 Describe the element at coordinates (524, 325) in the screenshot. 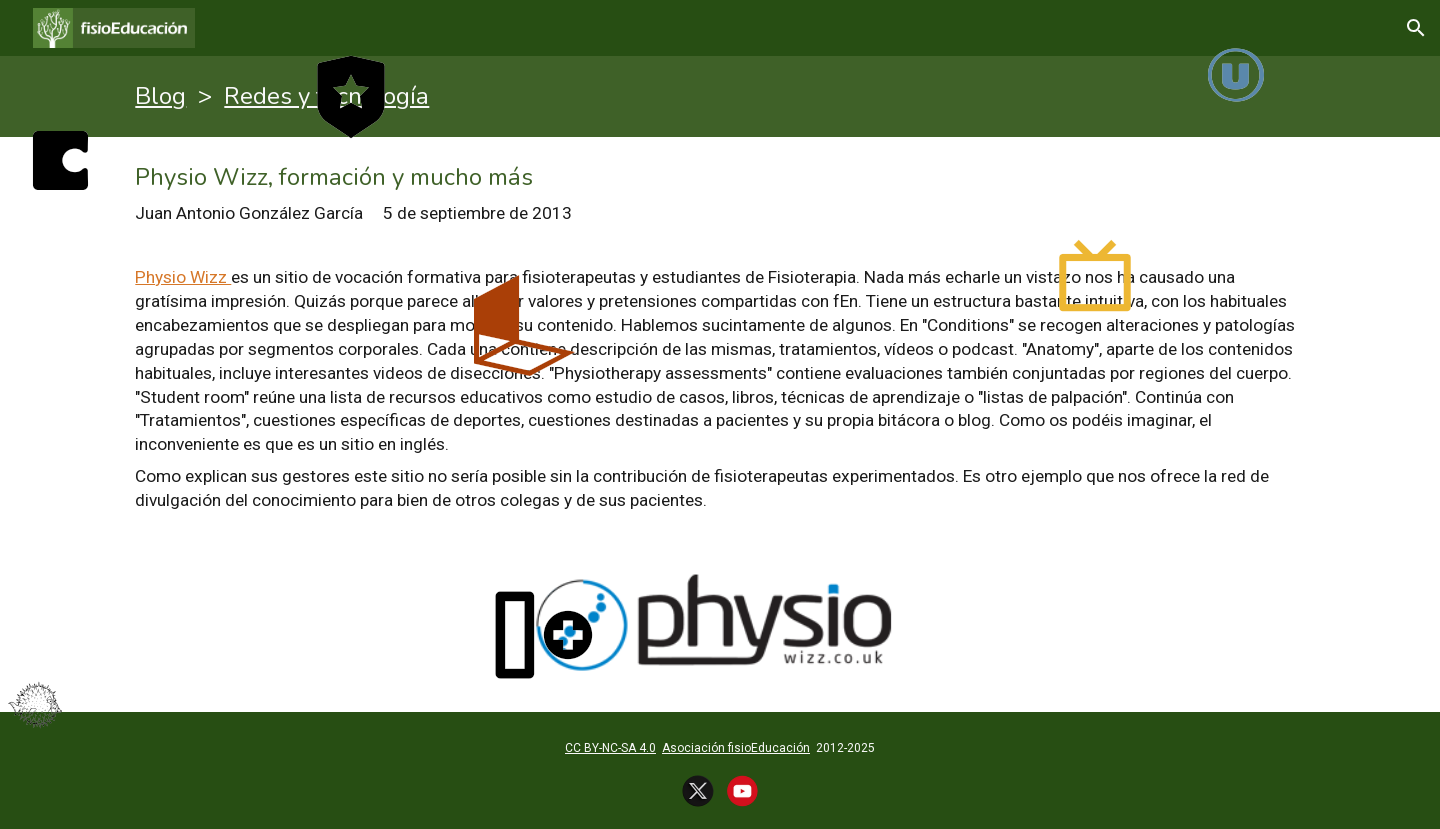

I see `visit nexon's website or services` at that location.